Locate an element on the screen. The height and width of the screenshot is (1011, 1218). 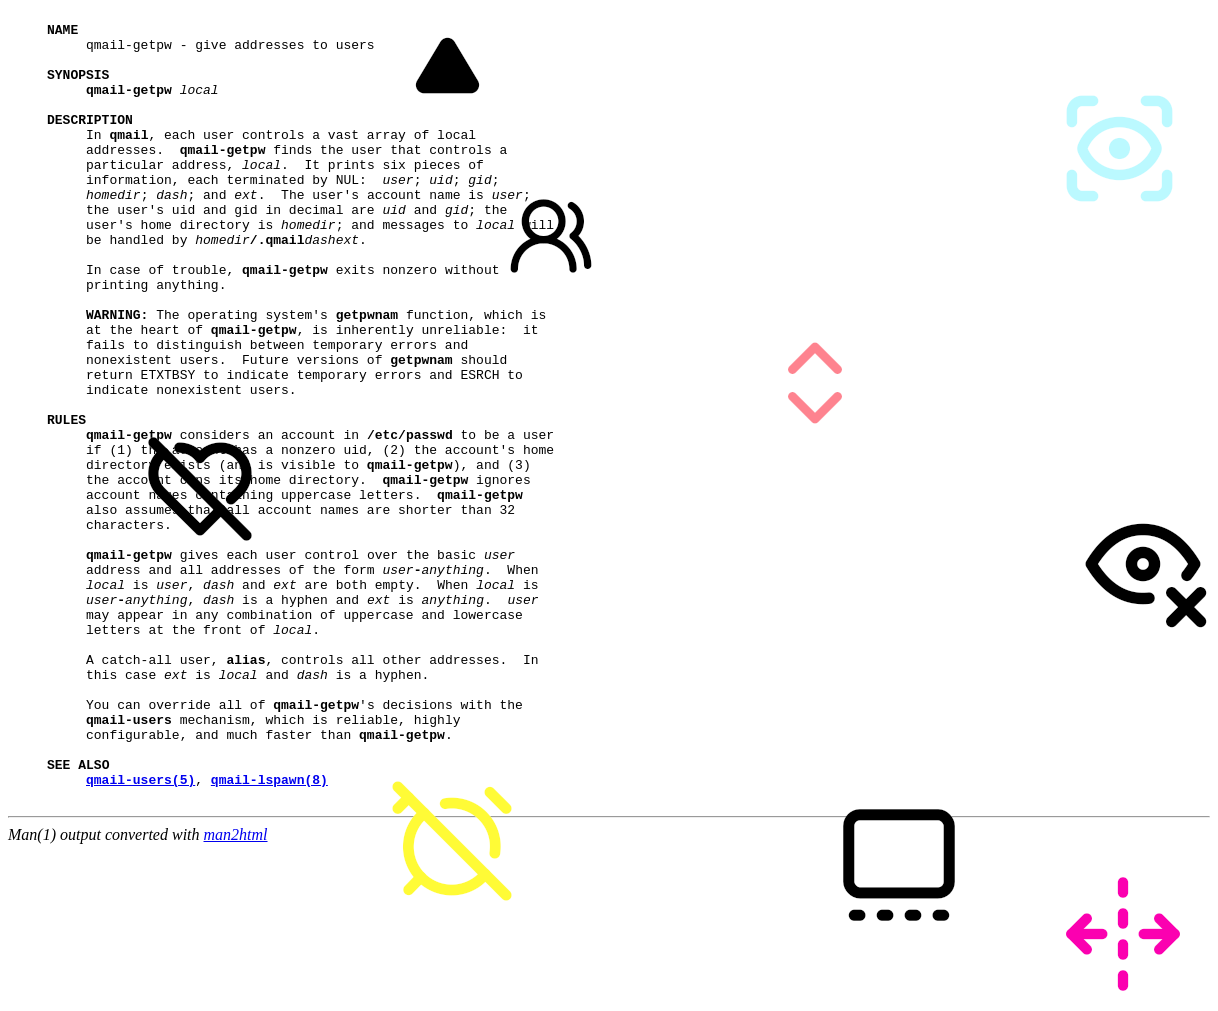
expand or collapse a dropdown menu is located at coordinates (815, 383).